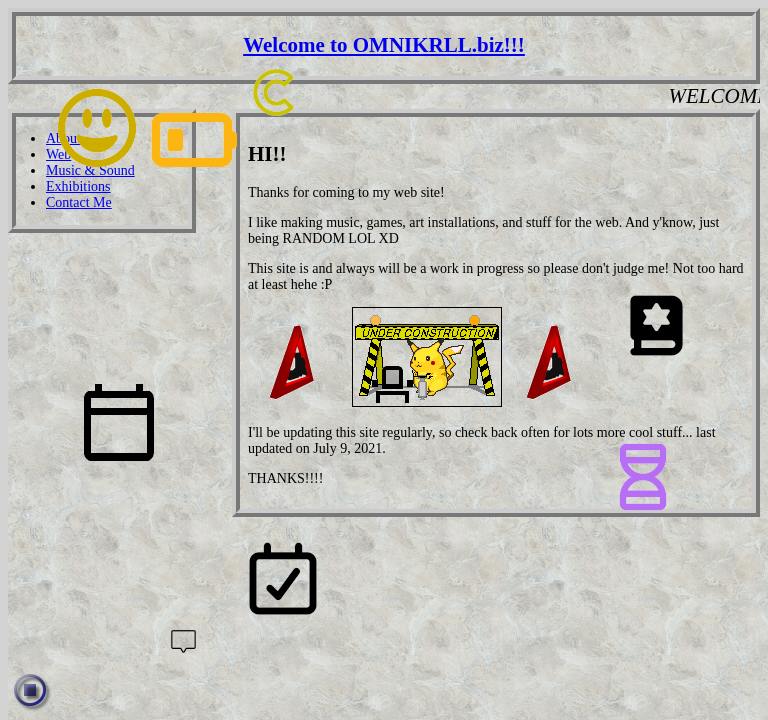  What do you see at coordinates (283, 581) in the screenshot?
I see `confirm or complete a scheduled event` at bounding box center [283, 581].